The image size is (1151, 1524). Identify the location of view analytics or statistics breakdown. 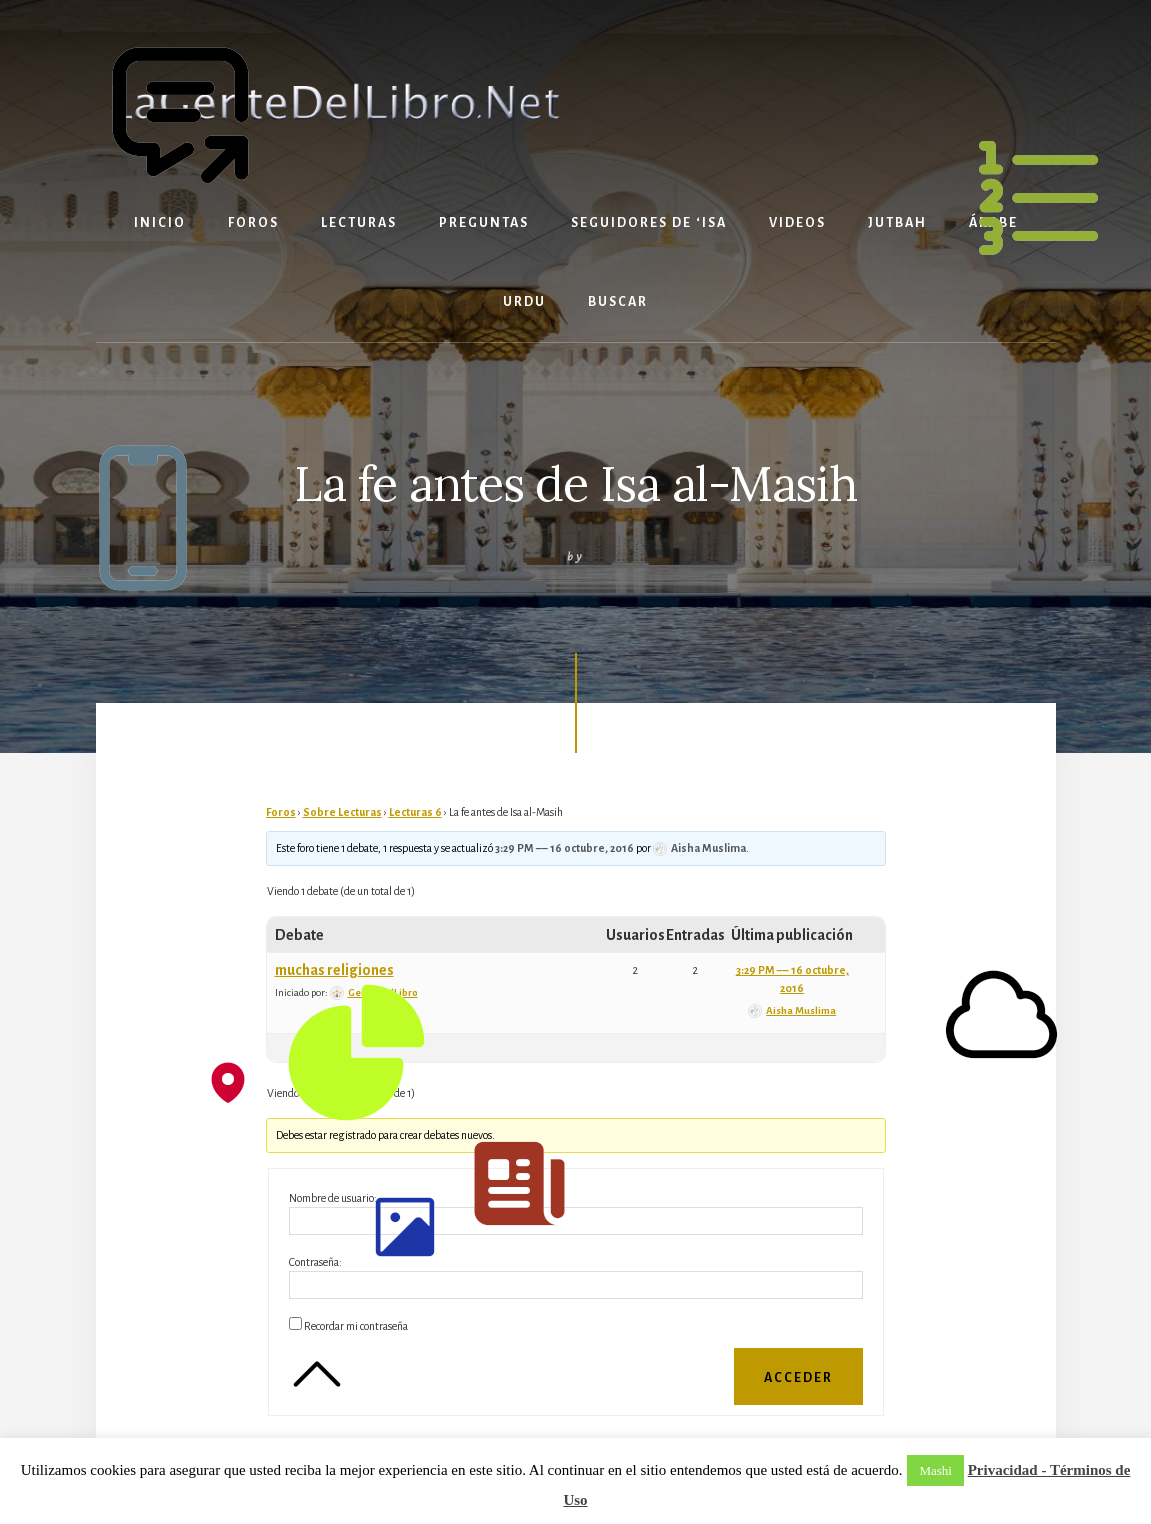
(356, 1052).